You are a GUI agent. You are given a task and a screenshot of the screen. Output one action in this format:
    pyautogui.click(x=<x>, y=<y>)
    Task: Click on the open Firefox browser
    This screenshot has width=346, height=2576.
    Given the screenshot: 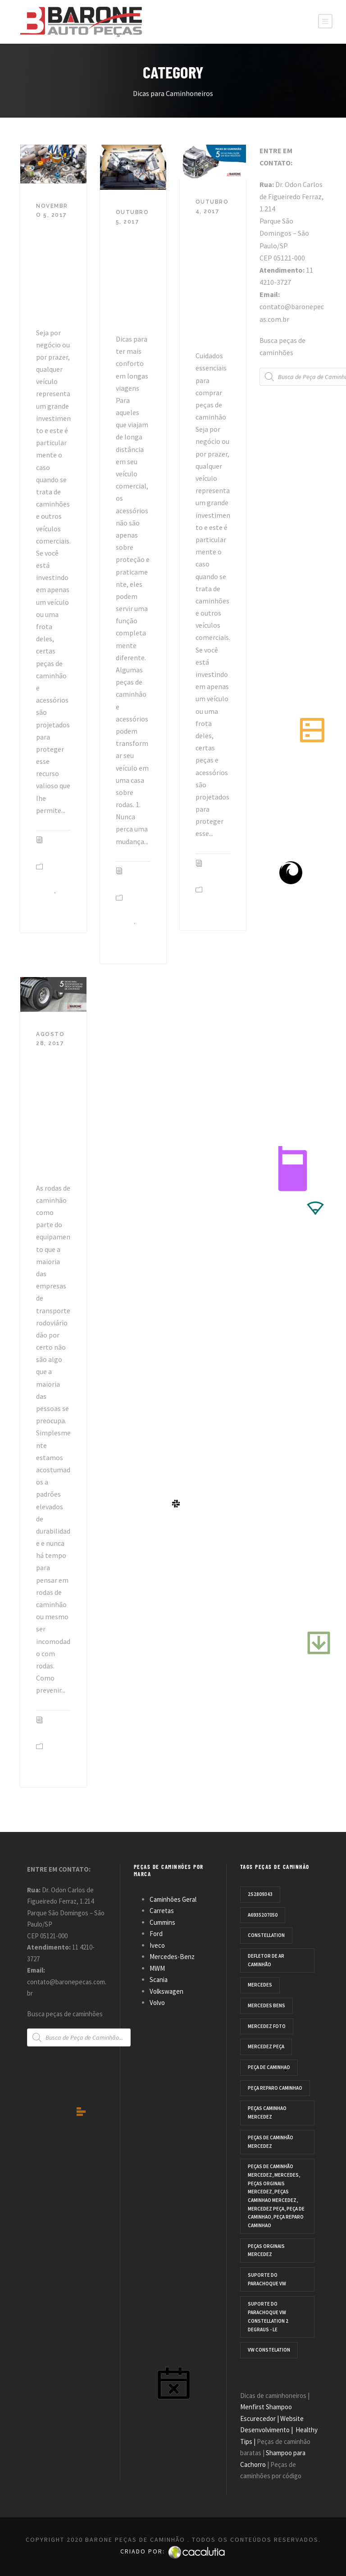 What is the action you would take?
    pyautogui.click(x=291, y=872)
    